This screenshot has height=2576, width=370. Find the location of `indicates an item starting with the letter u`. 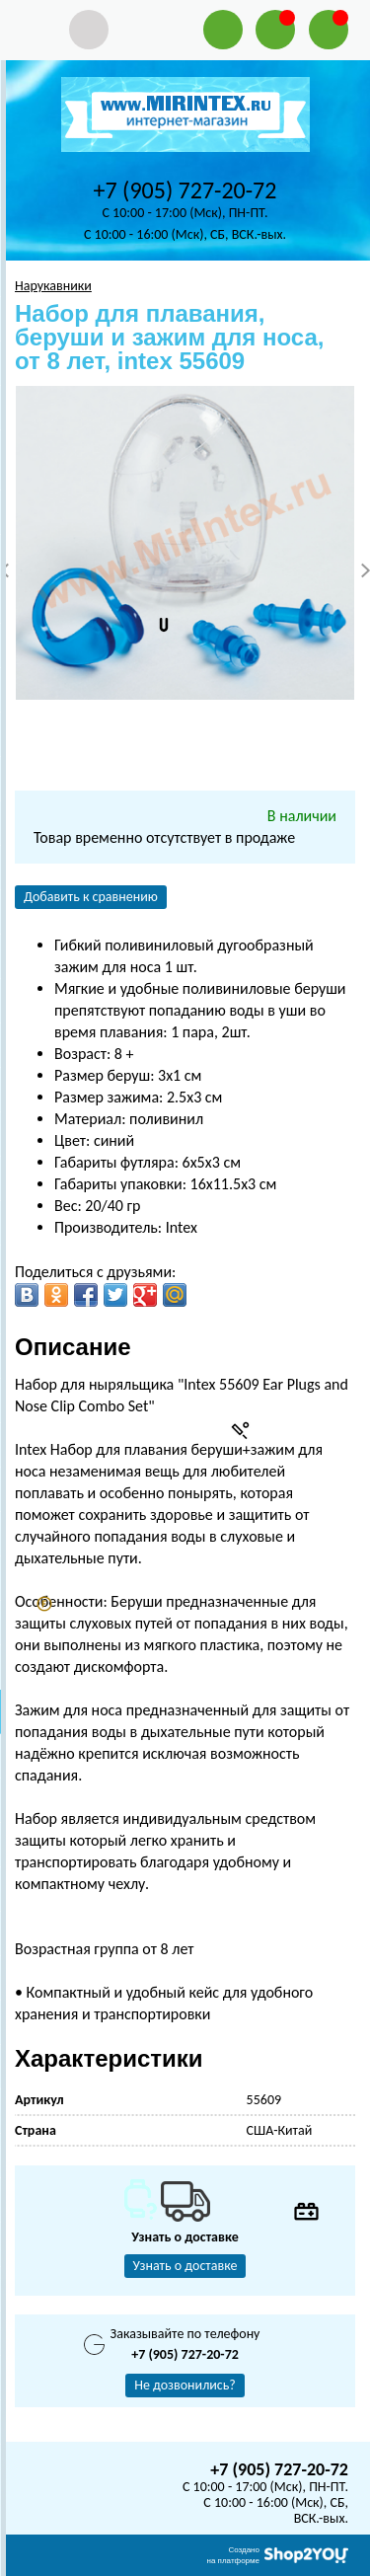

indicates an item starting with the letter u is located at coordinates (164, 625).